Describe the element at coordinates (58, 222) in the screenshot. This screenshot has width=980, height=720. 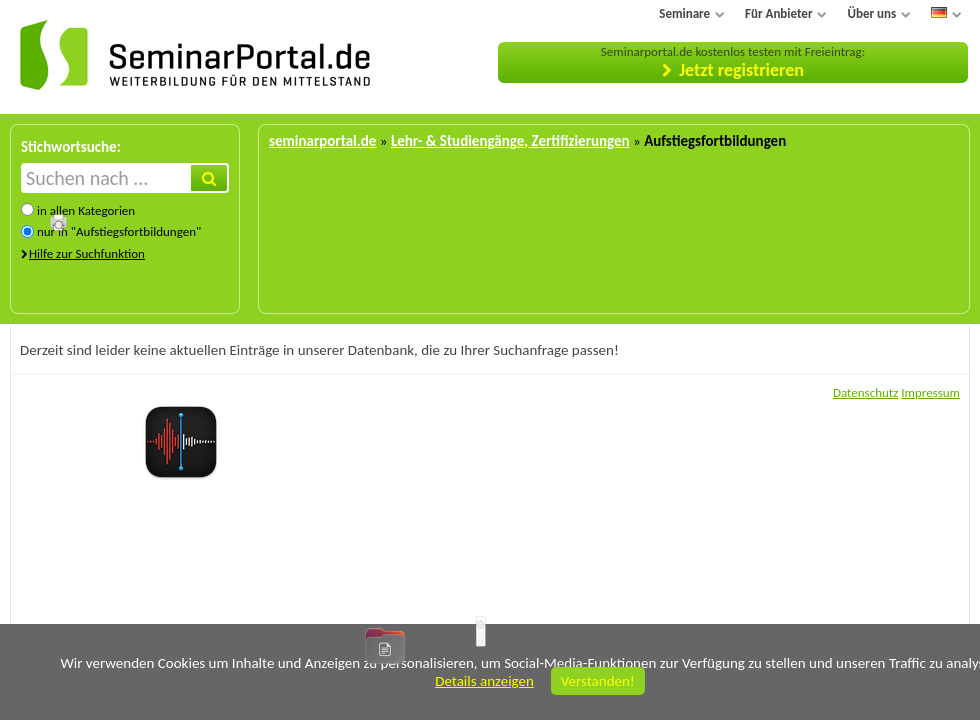
I see `preview document before printing` at that location.